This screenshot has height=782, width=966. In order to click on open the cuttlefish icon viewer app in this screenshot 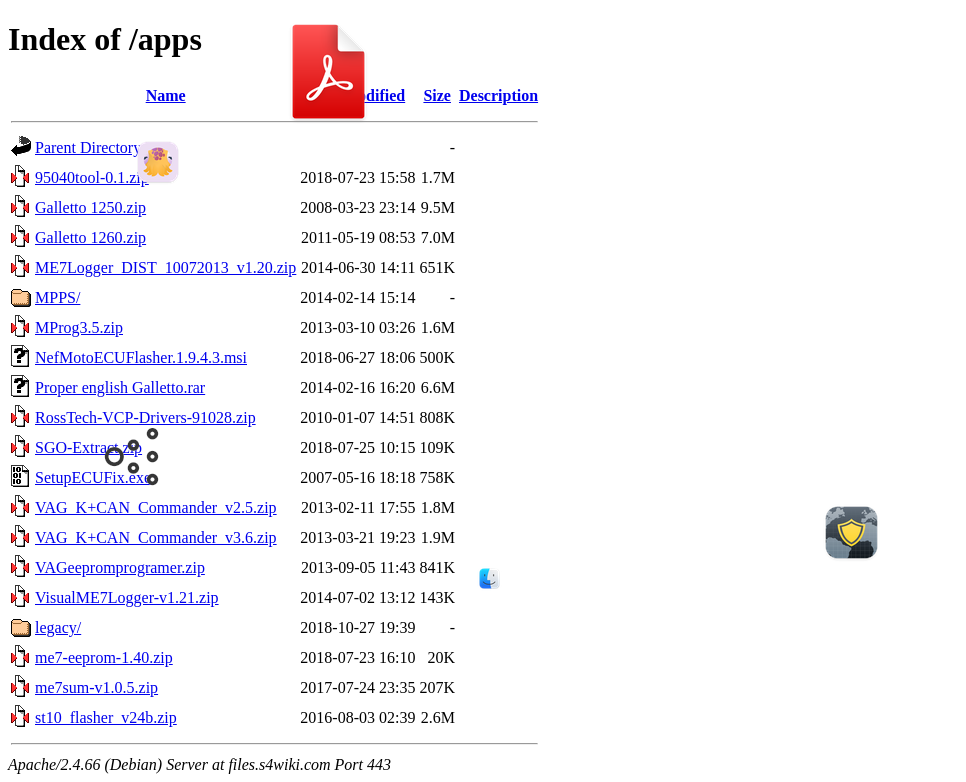, I will do `click(158, 162)`.